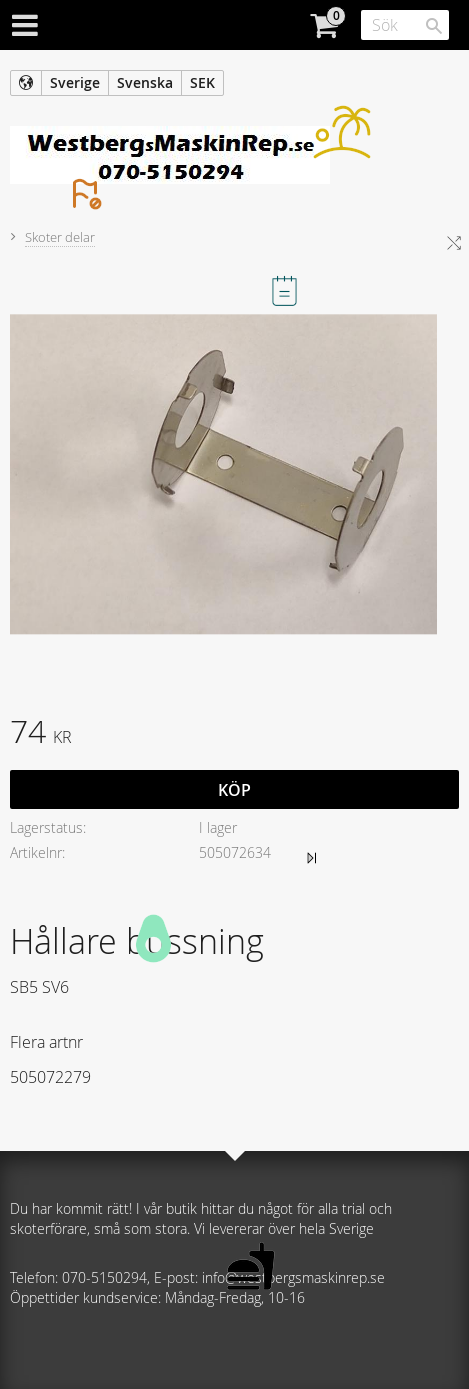  I want to click on shuffle or randomize playback order, so click(454, 243).